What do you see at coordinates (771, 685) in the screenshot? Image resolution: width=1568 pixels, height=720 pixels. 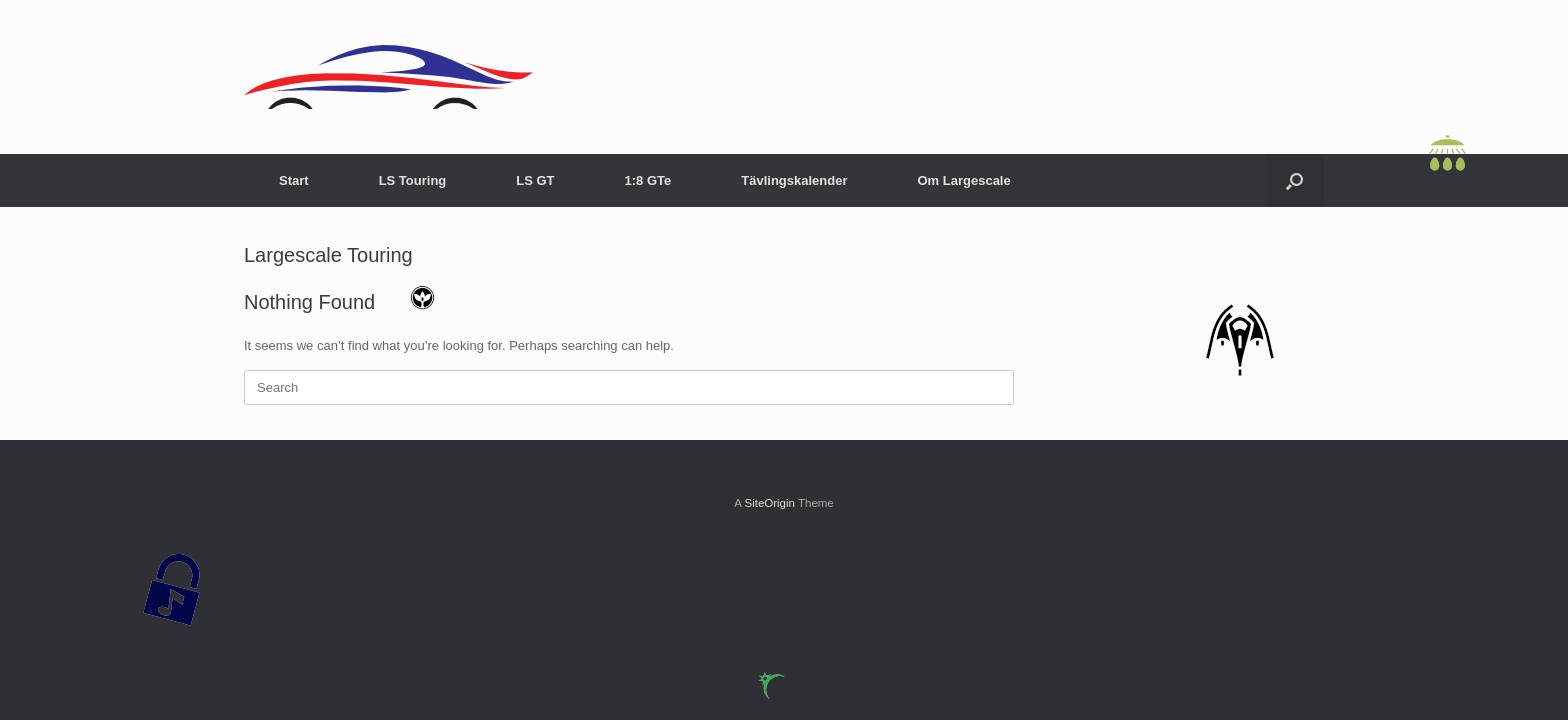 I see `indicates eclipse event or celestial phenomenon in game` at bounding box center [771, 685].